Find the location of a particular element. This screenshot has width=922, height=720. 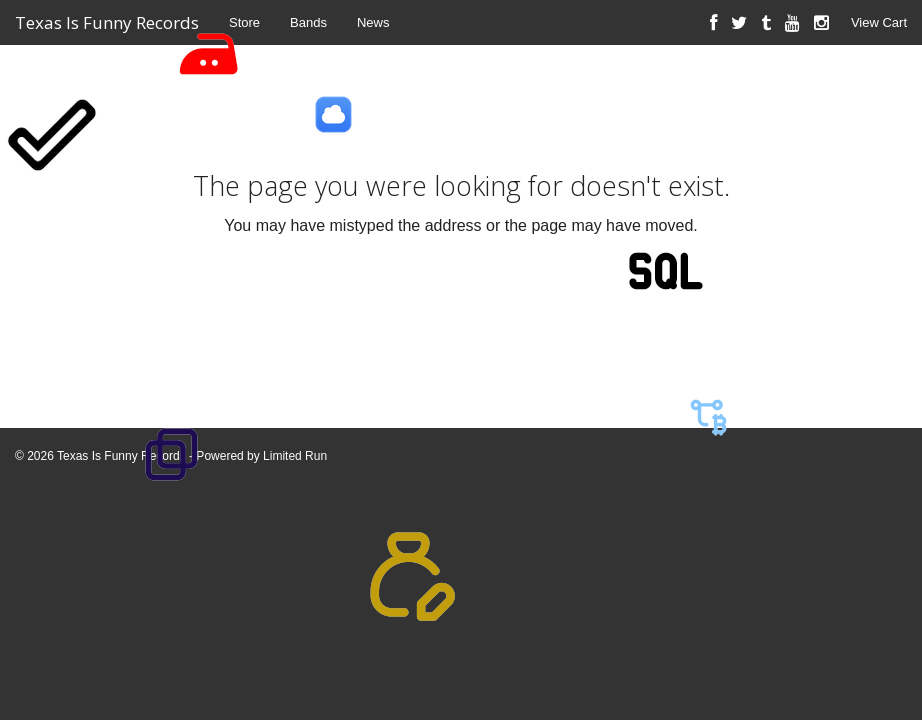

select ironing or fabric care settings is located at coordinates (209, 54).